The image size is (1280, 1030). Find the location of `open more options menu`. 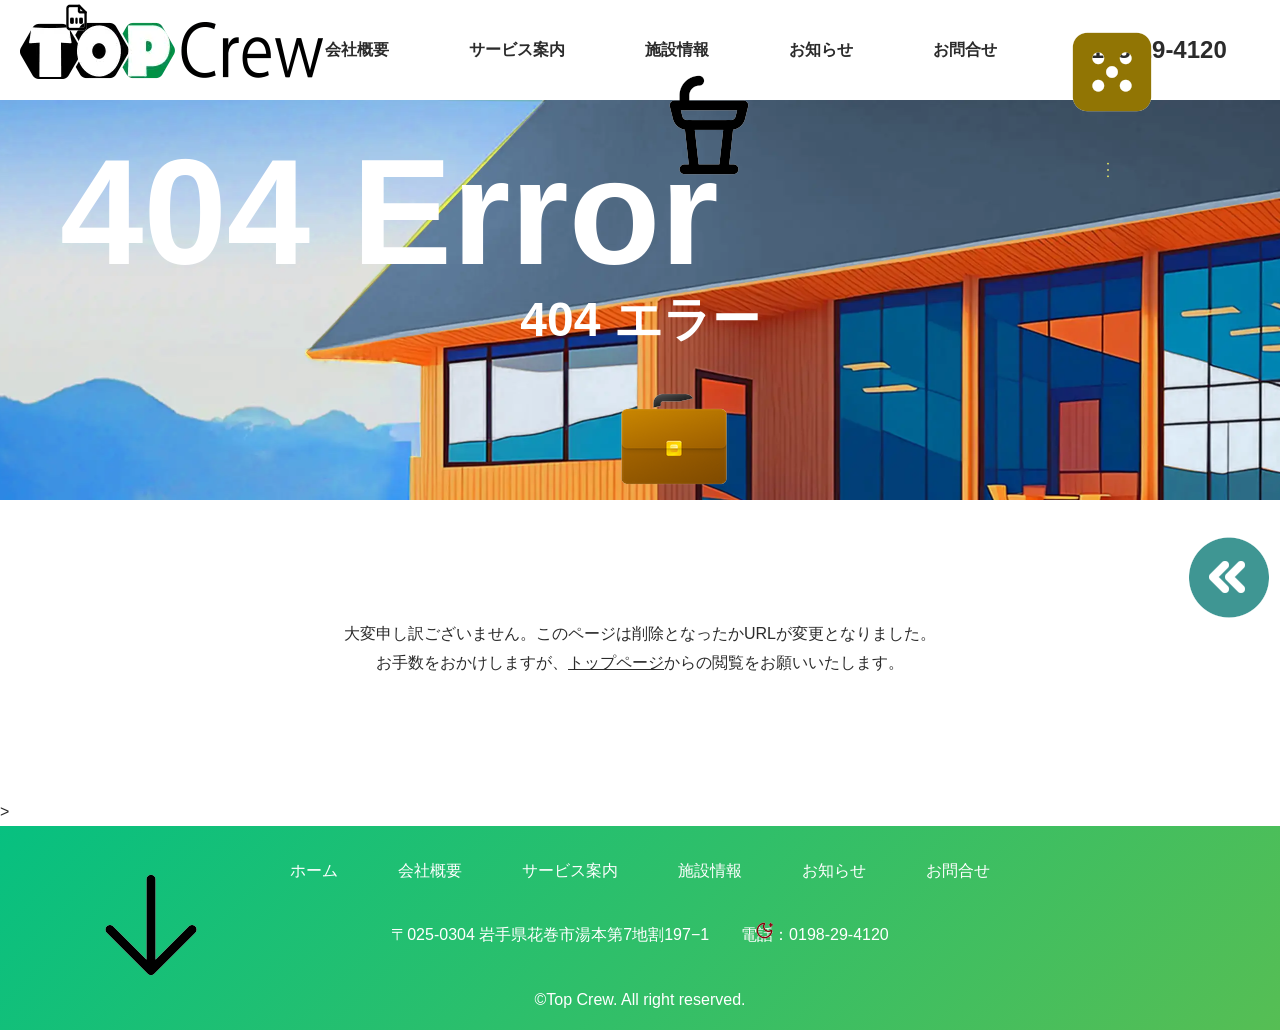

open more options menu is located at coordinates (1108, 170).